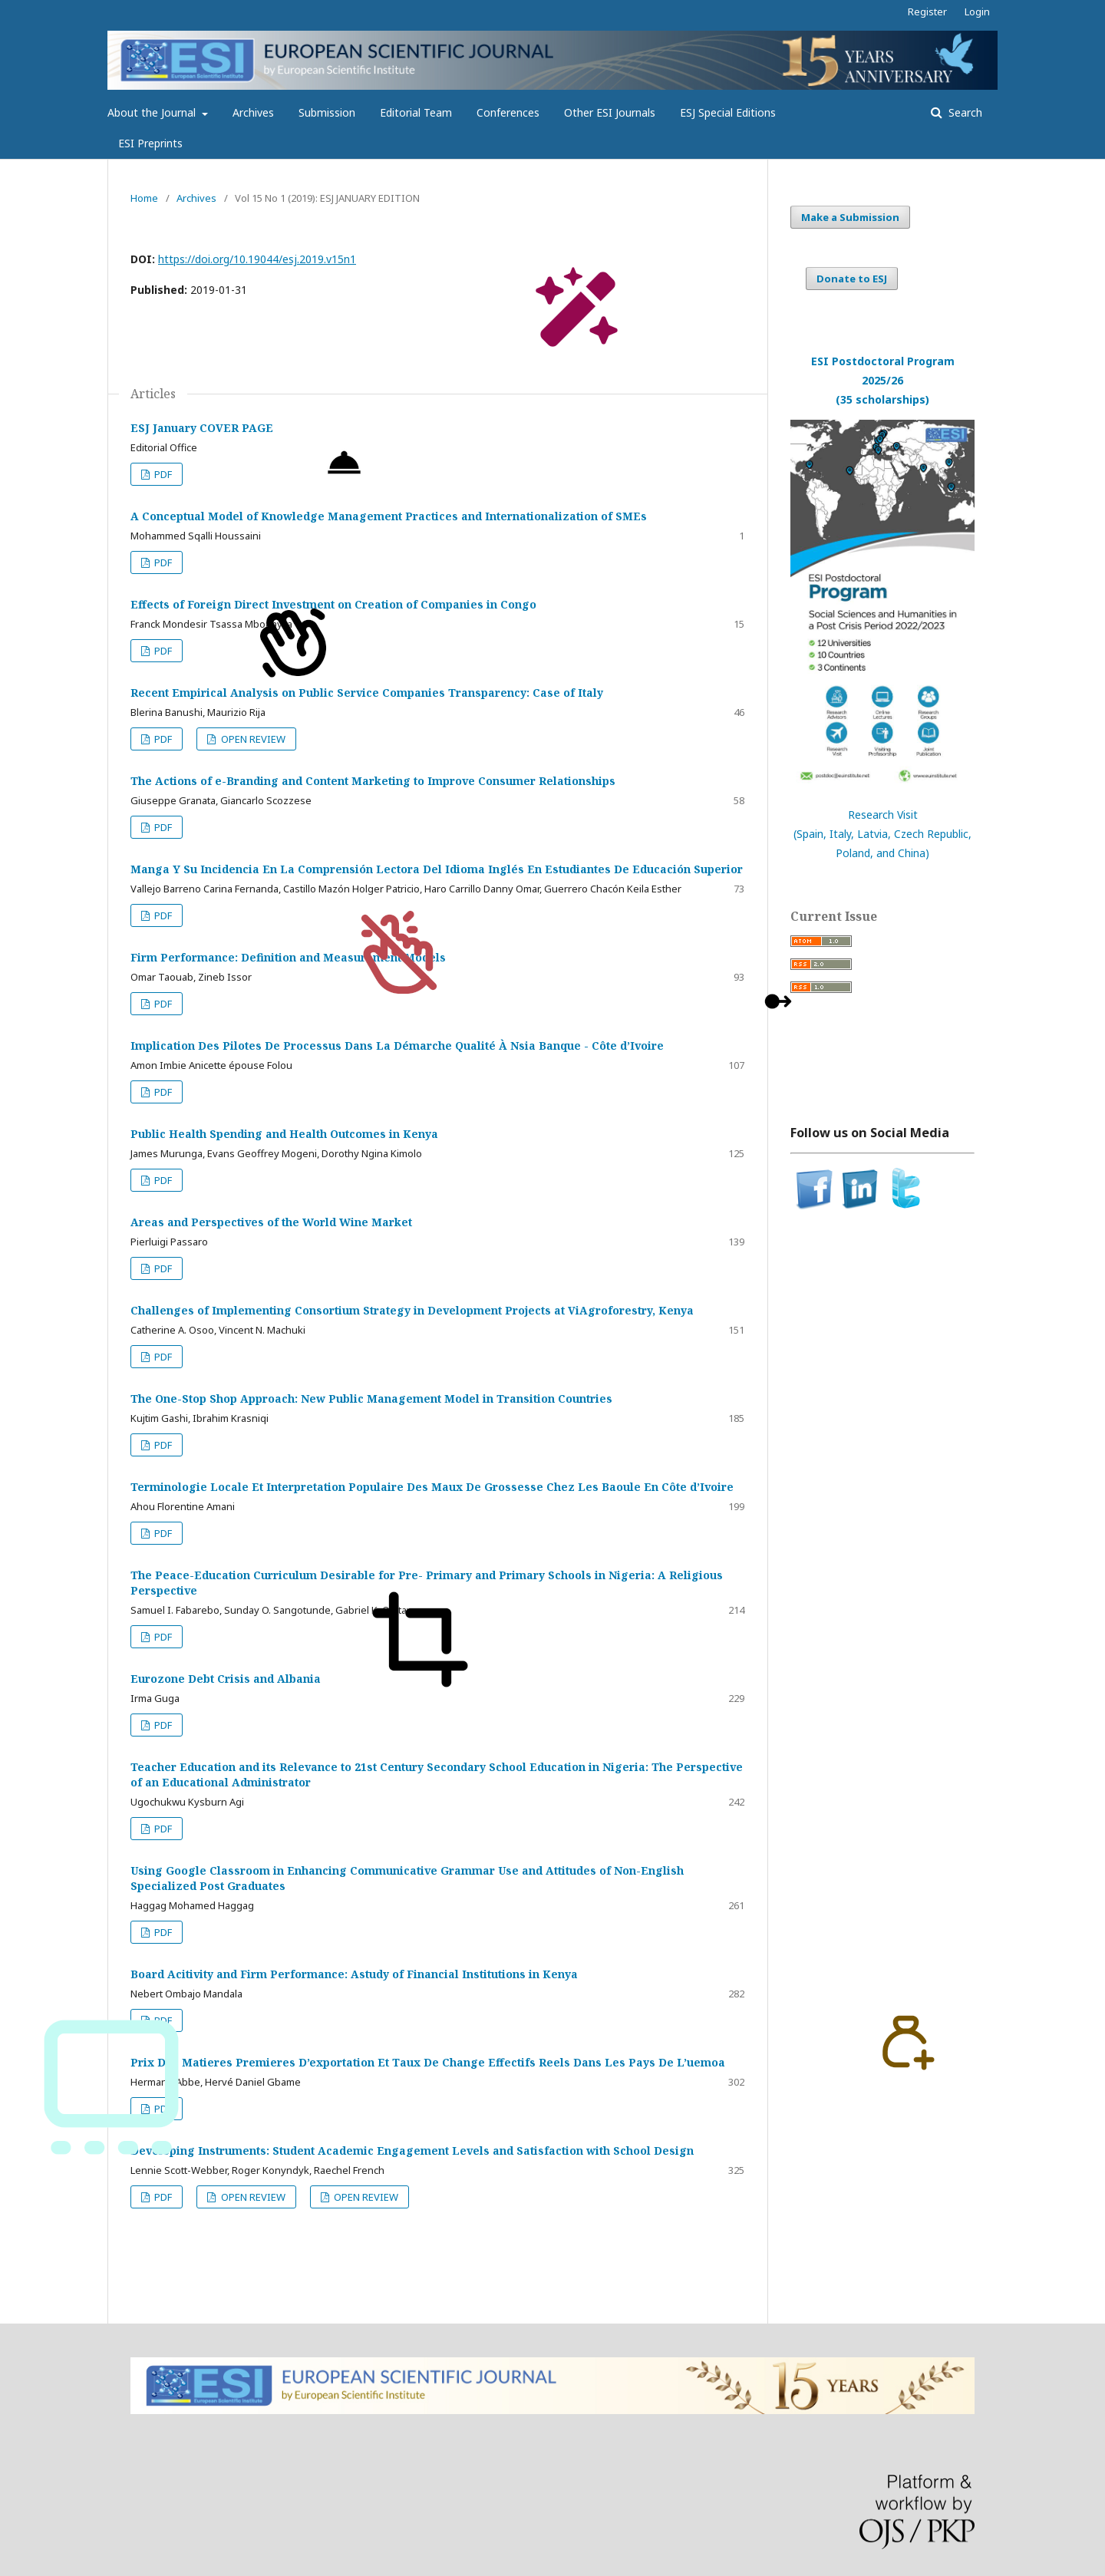 The height and width of the screenshot is (2576, 1105). Describe the element at coordinates (905, 2041) in the screenshot. I see `add funds to your balance` at that location.